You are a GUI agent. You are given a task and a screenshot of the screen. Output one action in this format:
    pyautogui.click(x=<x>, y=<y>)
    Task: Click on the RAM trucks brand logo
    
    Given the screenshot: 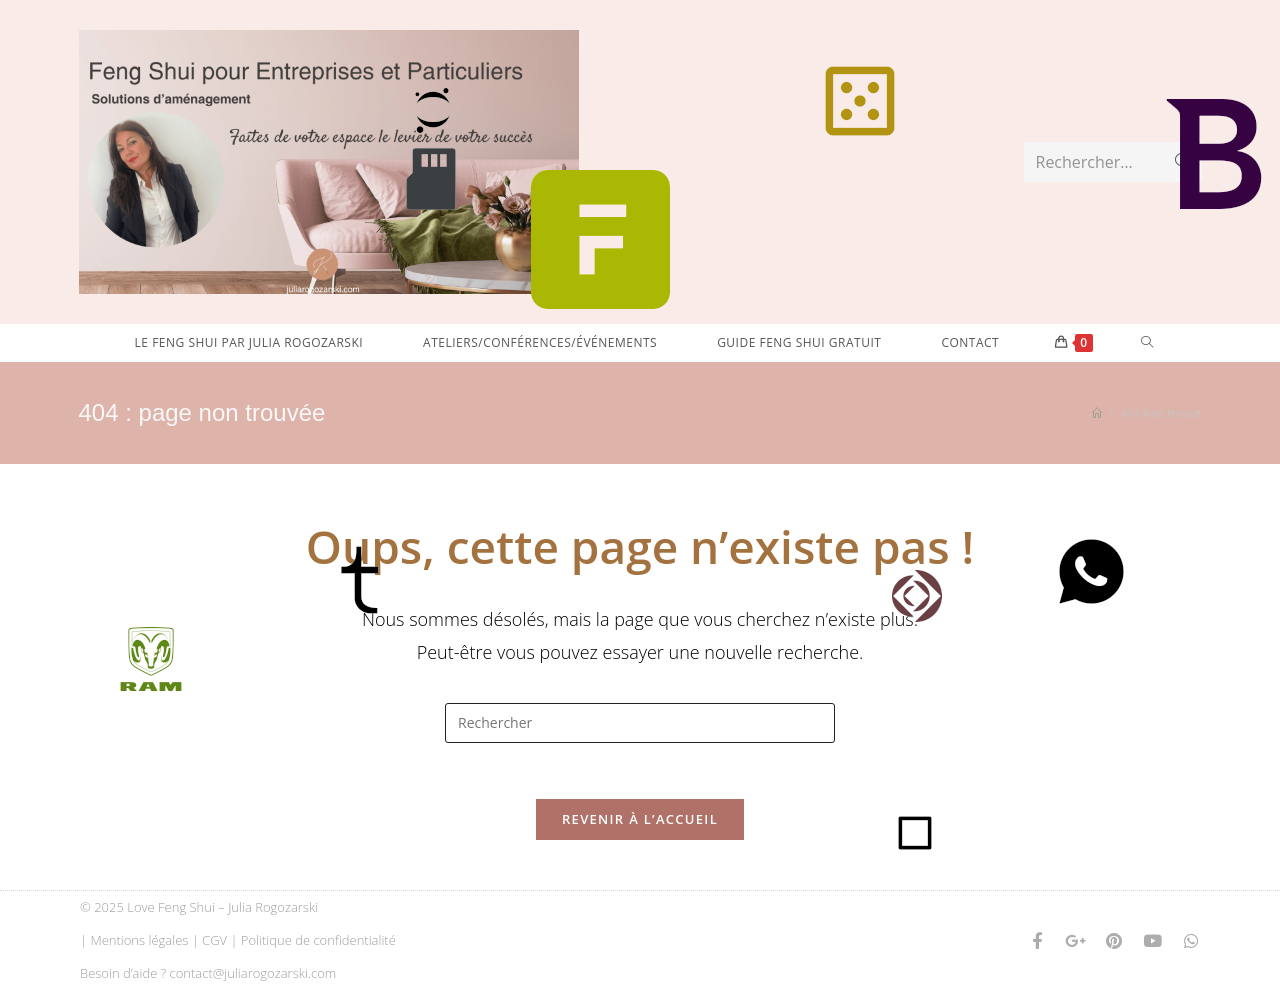 What is the action you would take?
    pyautogui.click(x=151, y=659)
    